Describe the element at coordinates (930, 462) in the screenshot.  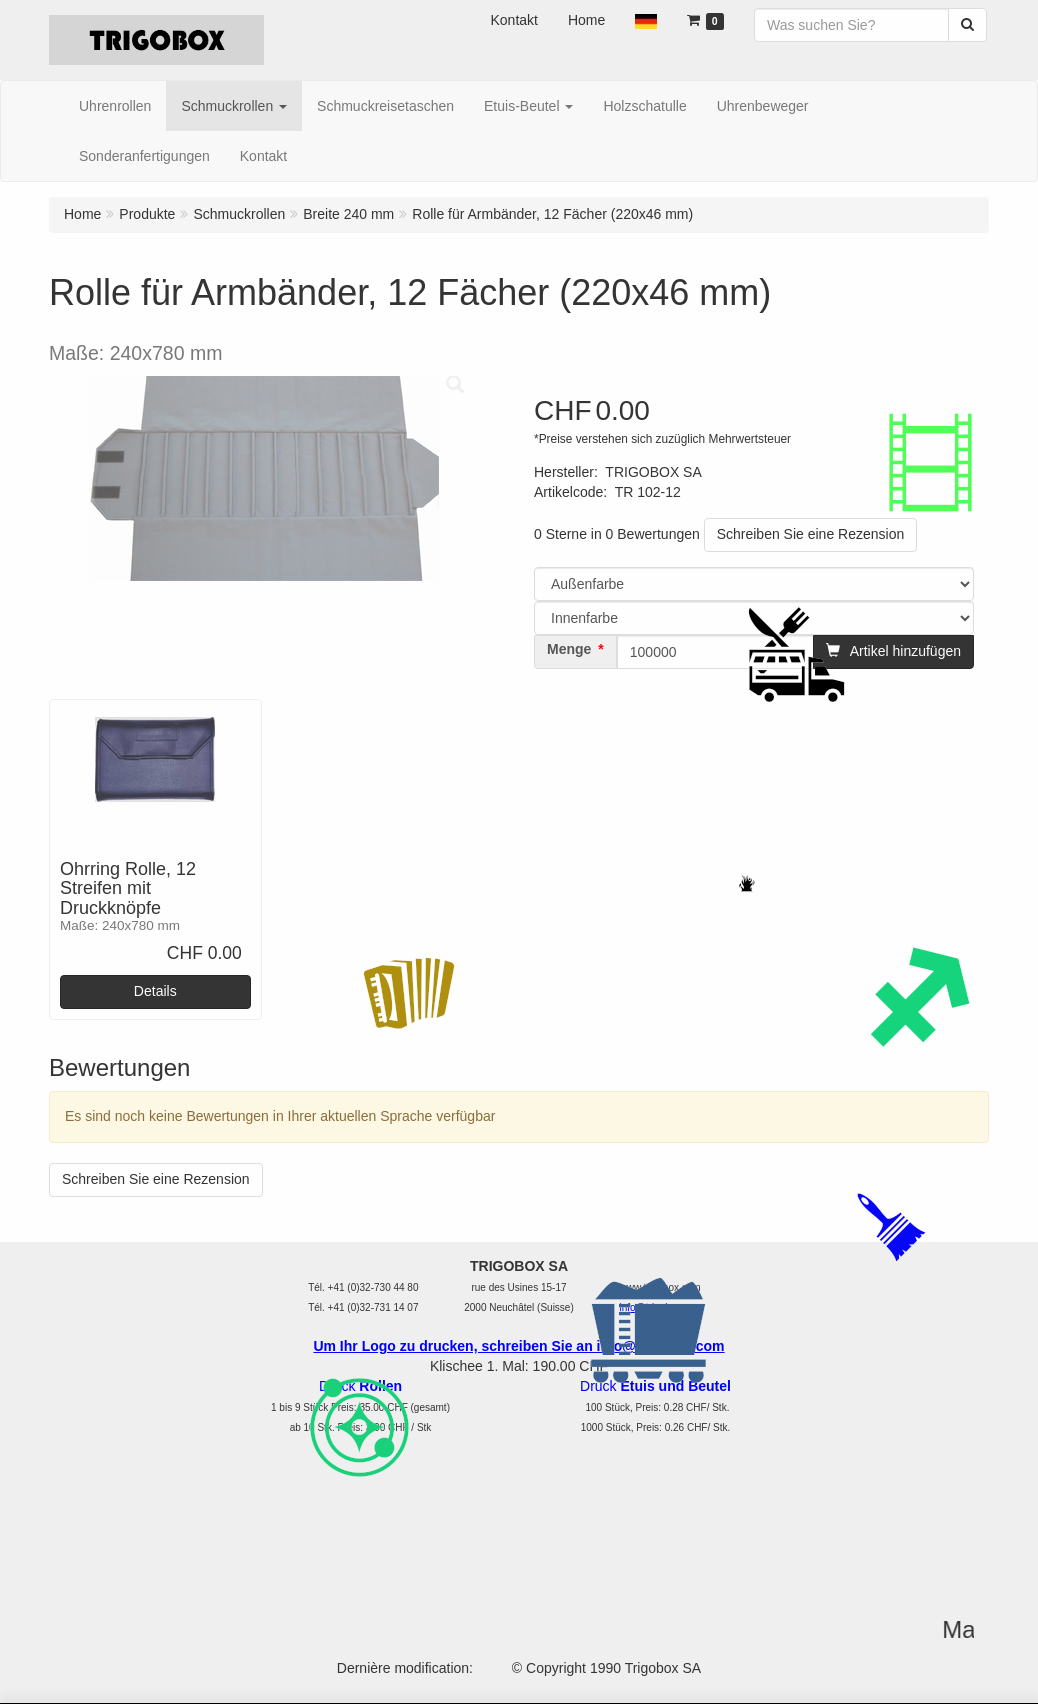
I see `access video or movie content` at that location.